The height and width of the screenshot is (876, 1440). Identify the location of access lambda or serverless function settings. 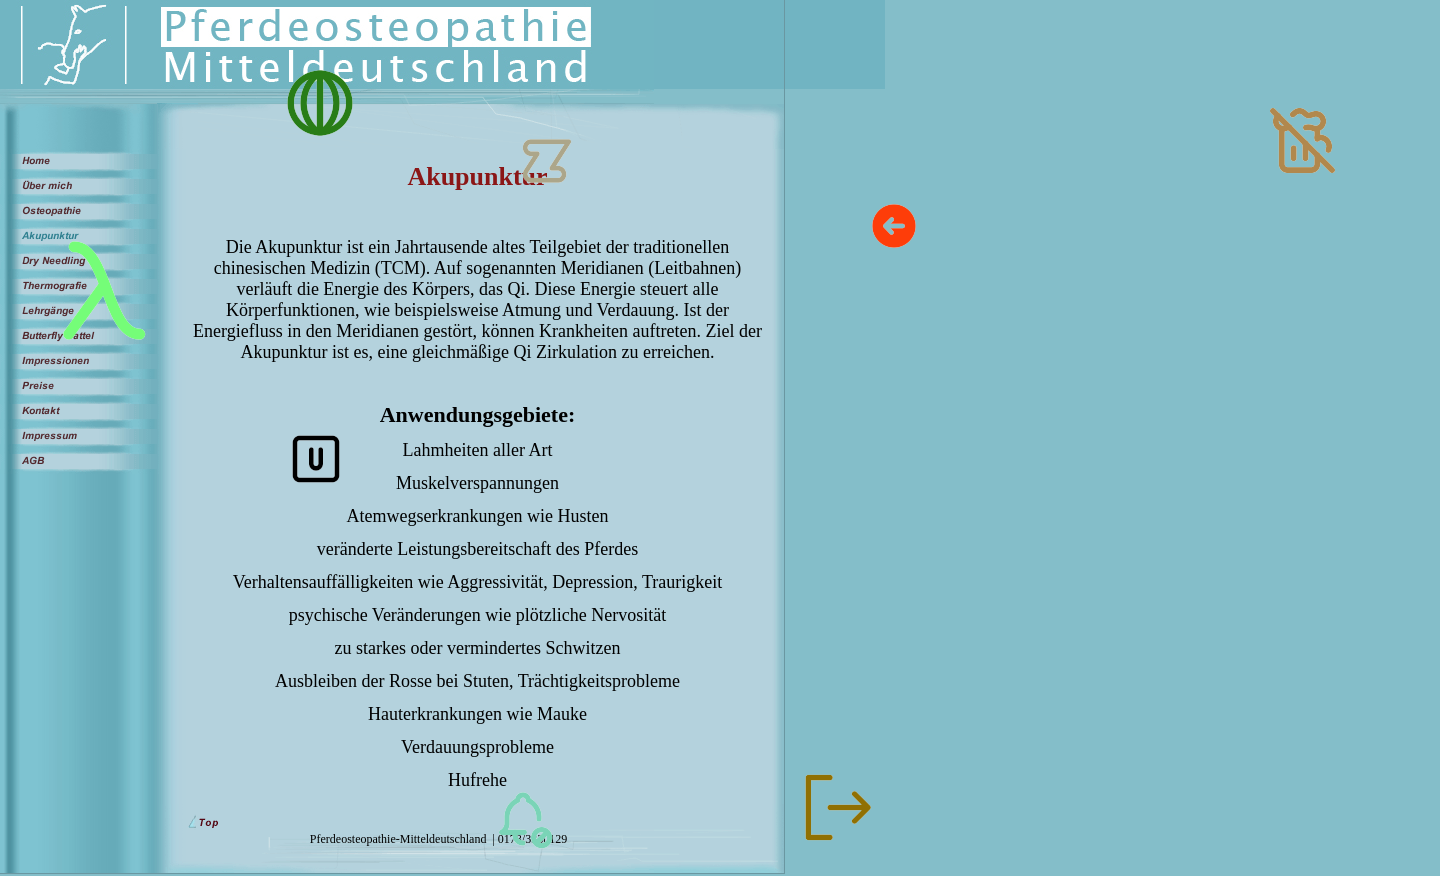
(101, 290).